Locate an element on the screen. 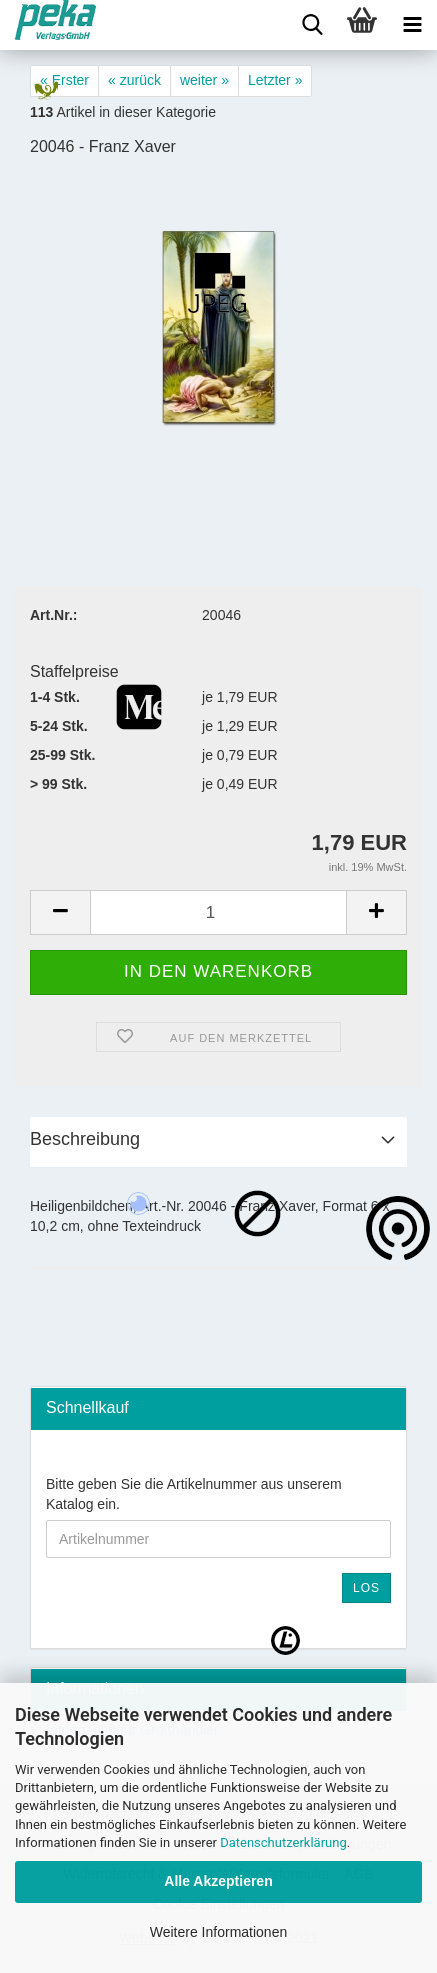 Image resolution: width=437 pixels, height=1973 pixels. indicates a prohibited or restricted action is located at coordinates (257, 1213).